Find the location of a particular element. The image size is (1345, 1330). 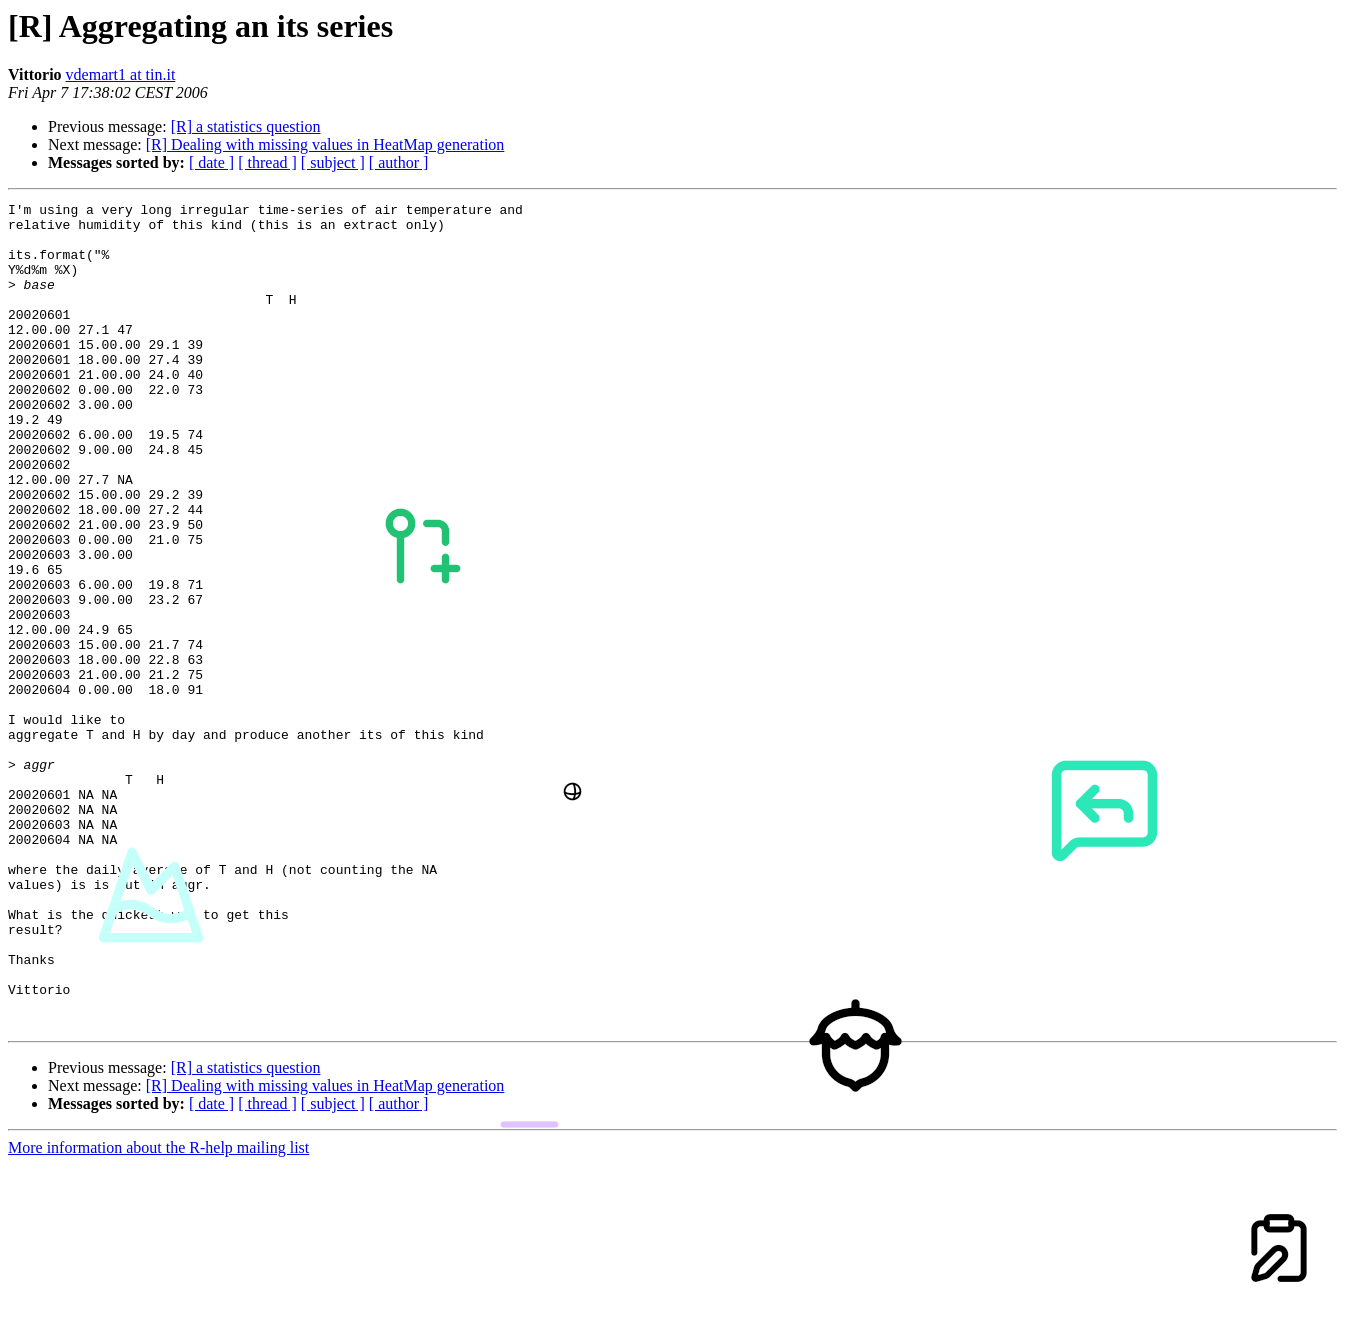

access settings or configuration options is located at coordinates (855, 1045).